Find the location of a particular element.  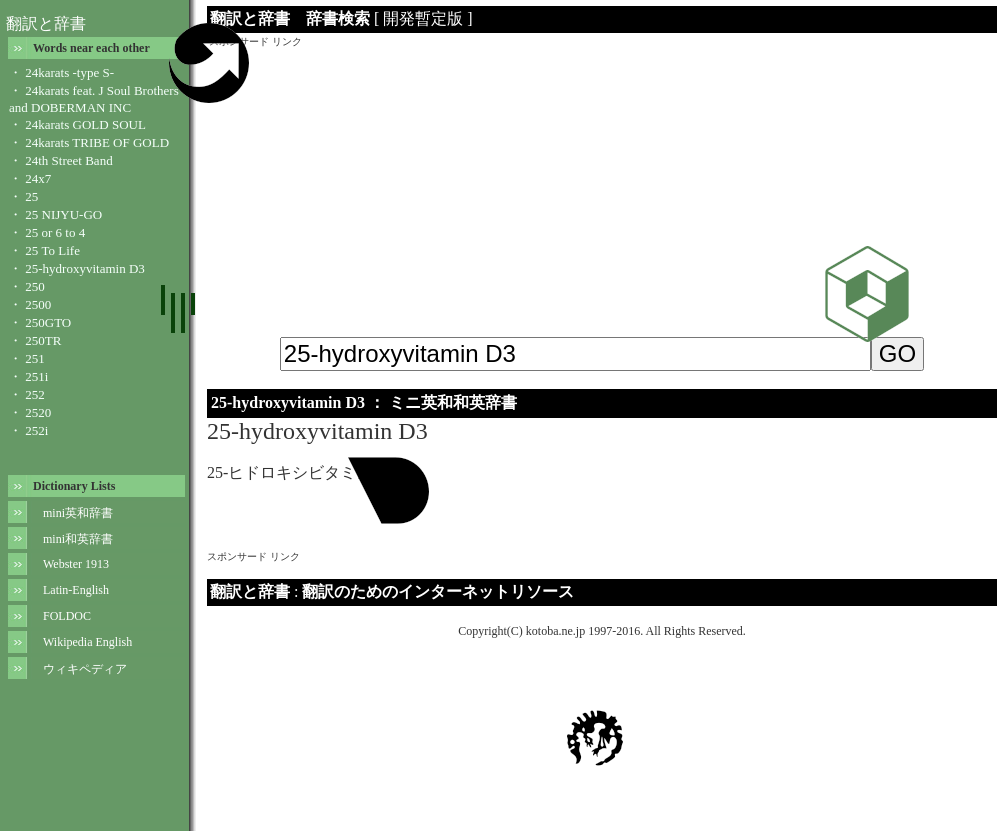

visit portableapps.com website is located at coordinates (209, 63).